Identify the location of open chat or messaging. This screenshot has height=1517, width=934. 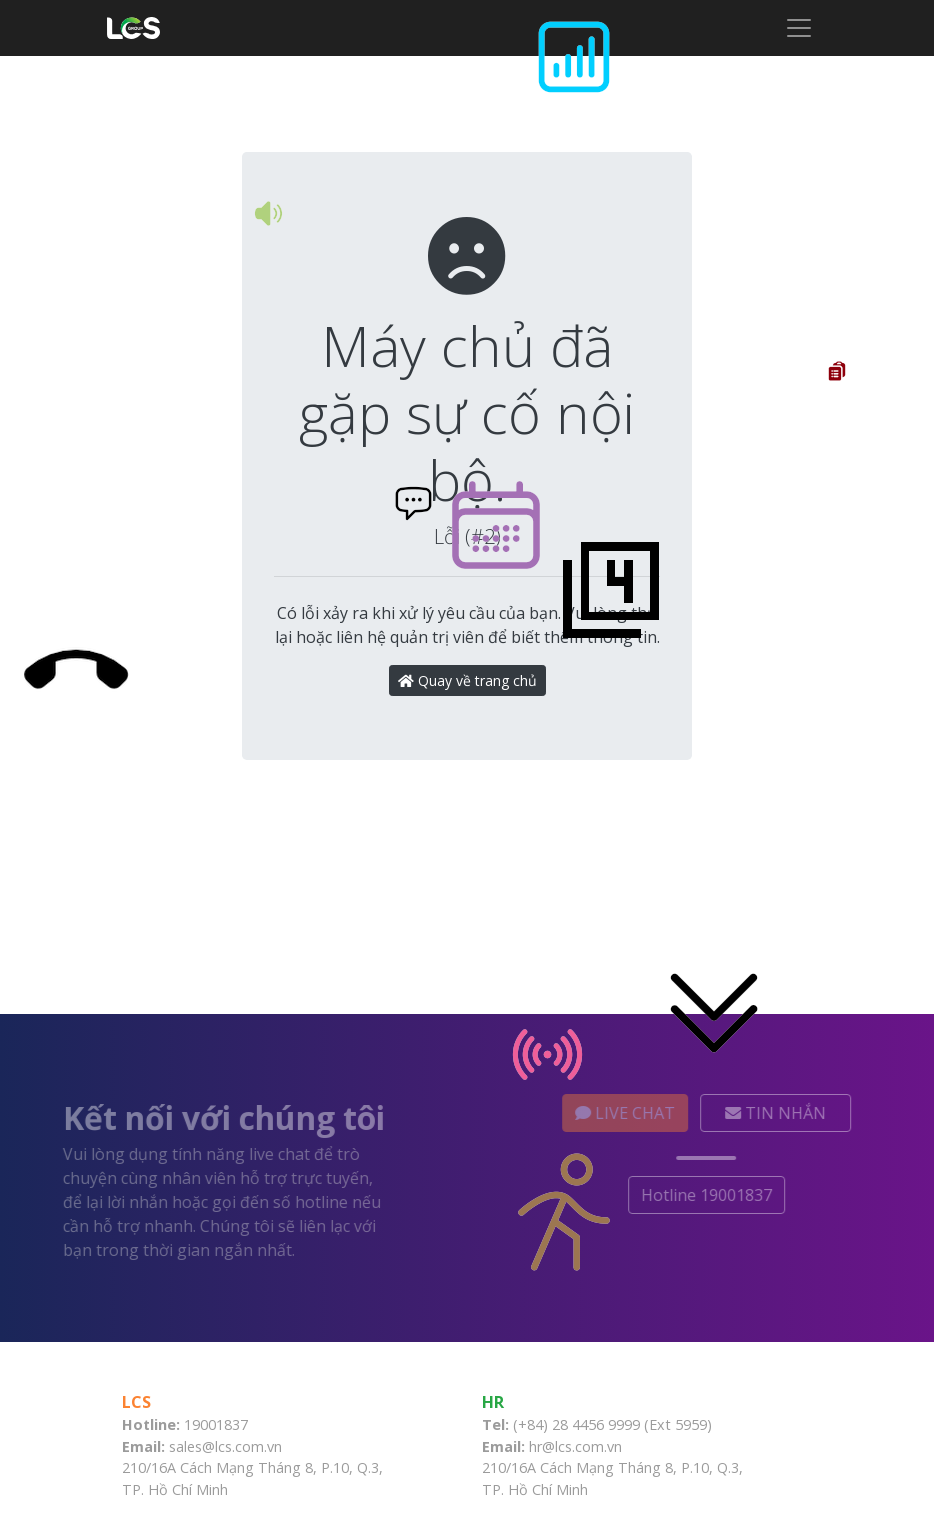
(413, 503).